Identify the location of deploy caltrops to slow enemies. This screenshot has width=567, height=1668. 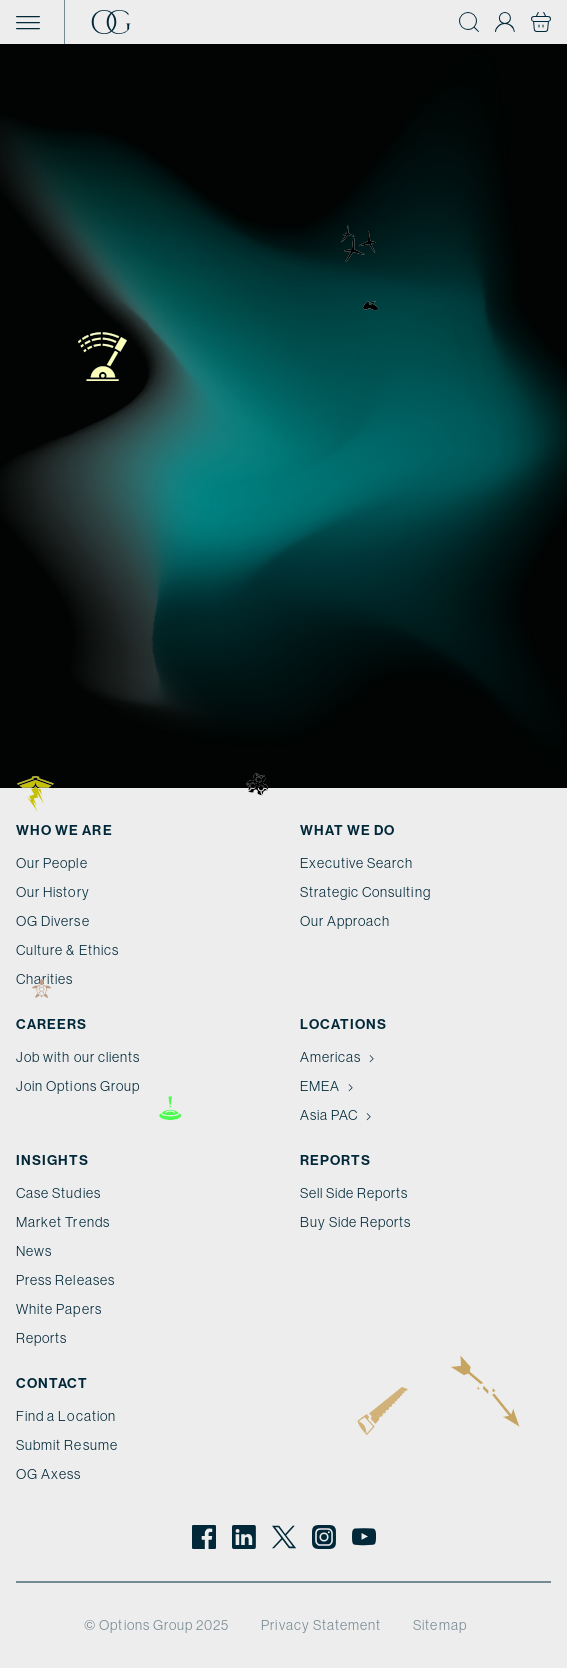
(358, 243).